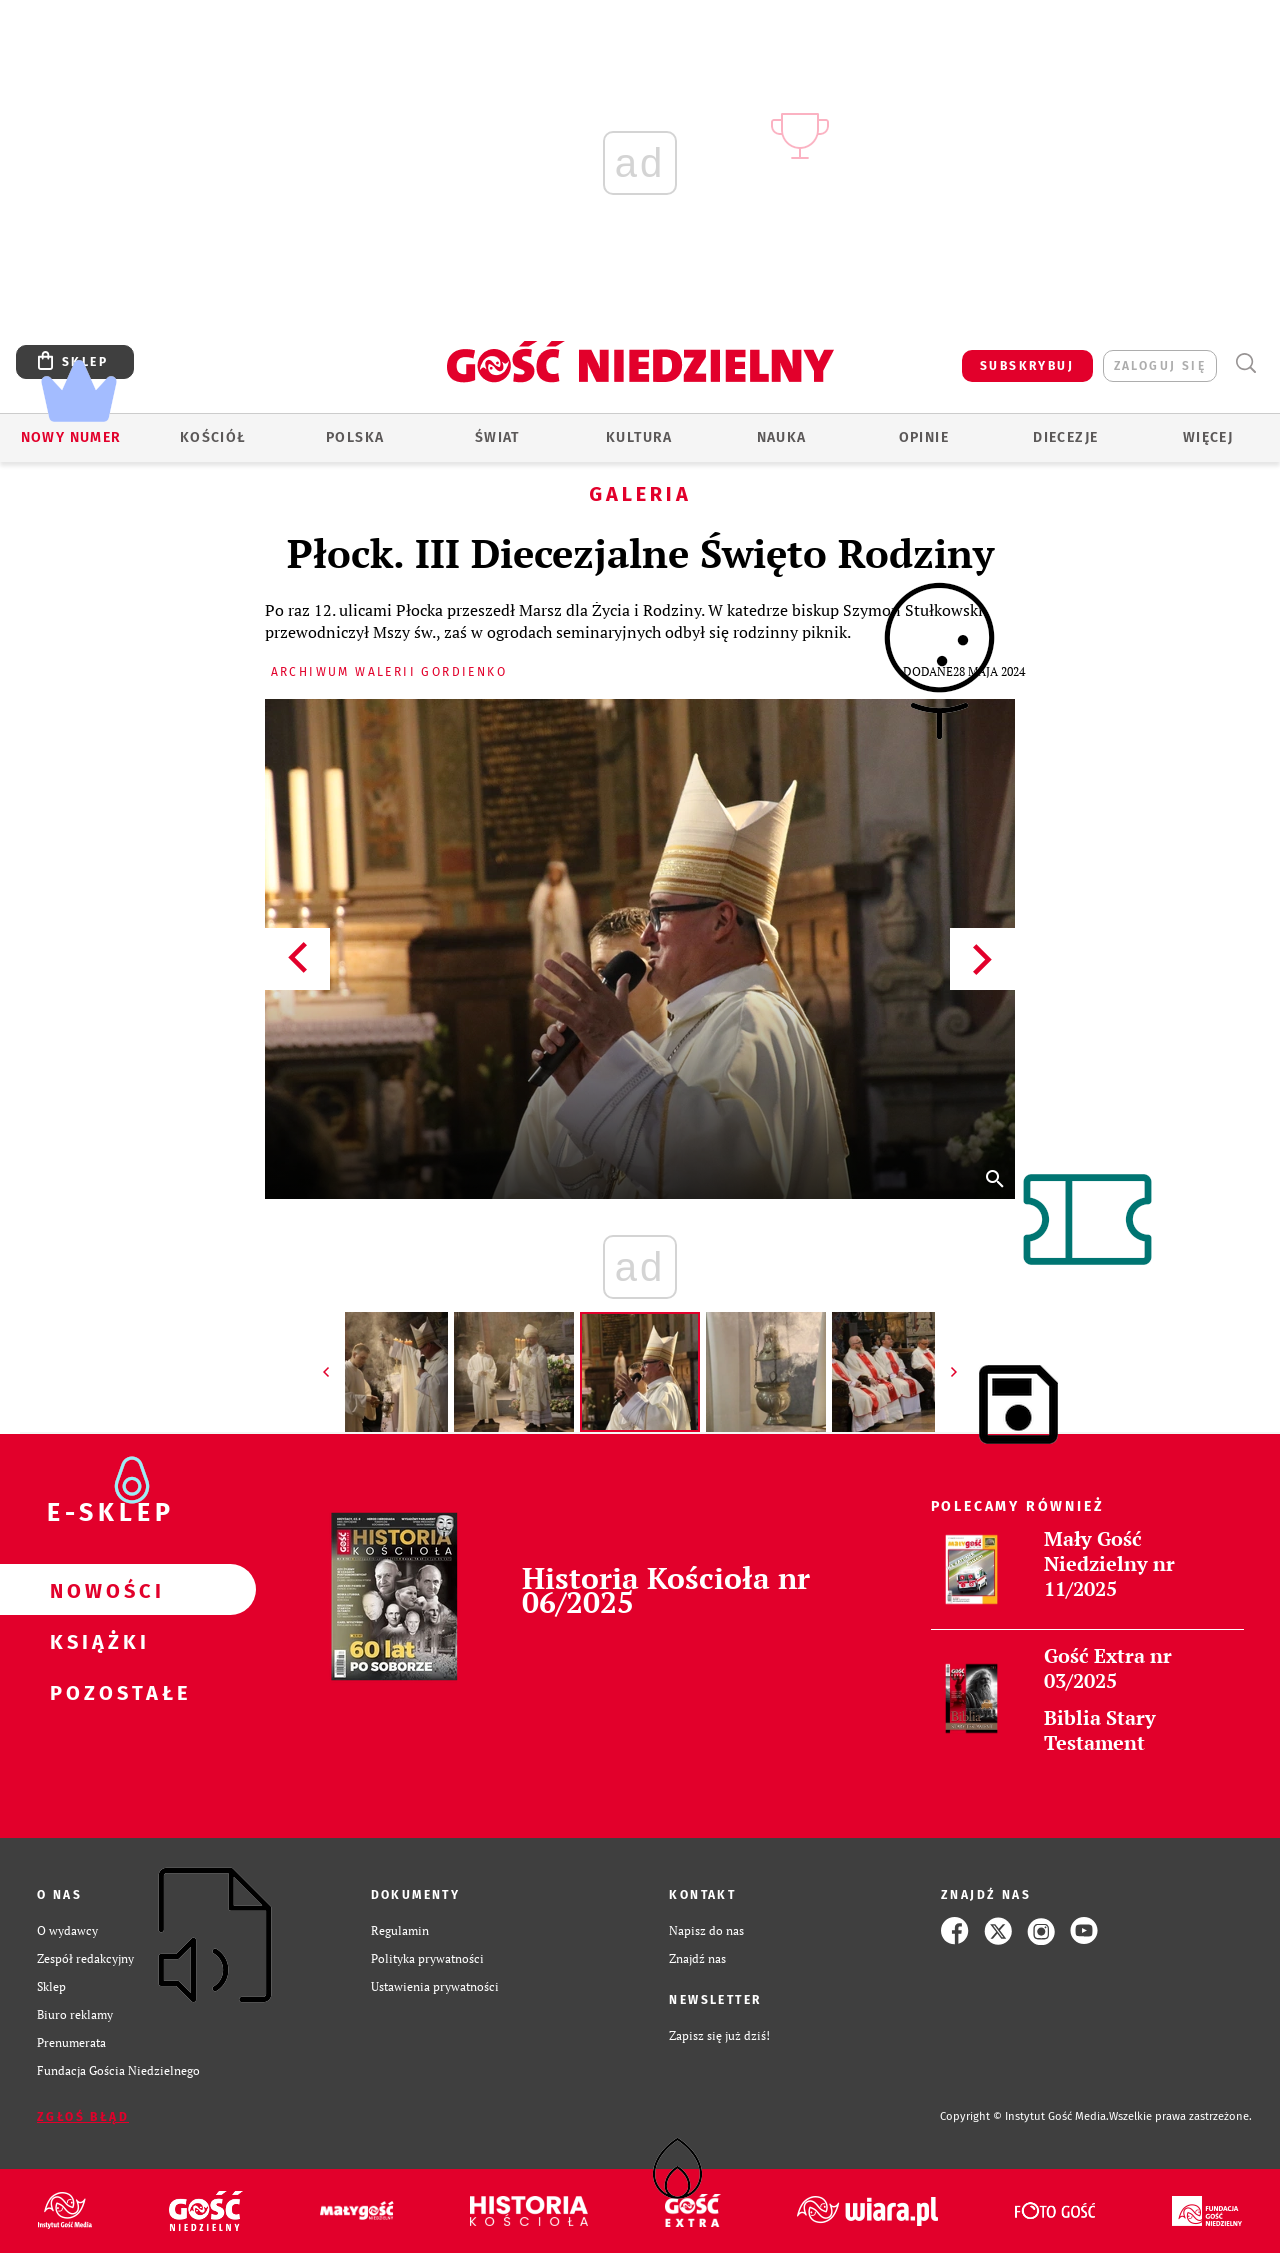 The image size is (1280, 2253). What do you see at coordinates (132, 1480) in the screenshot?
I see `indicates healthy or vegetarian food options` at bounding box center [132, 1480].